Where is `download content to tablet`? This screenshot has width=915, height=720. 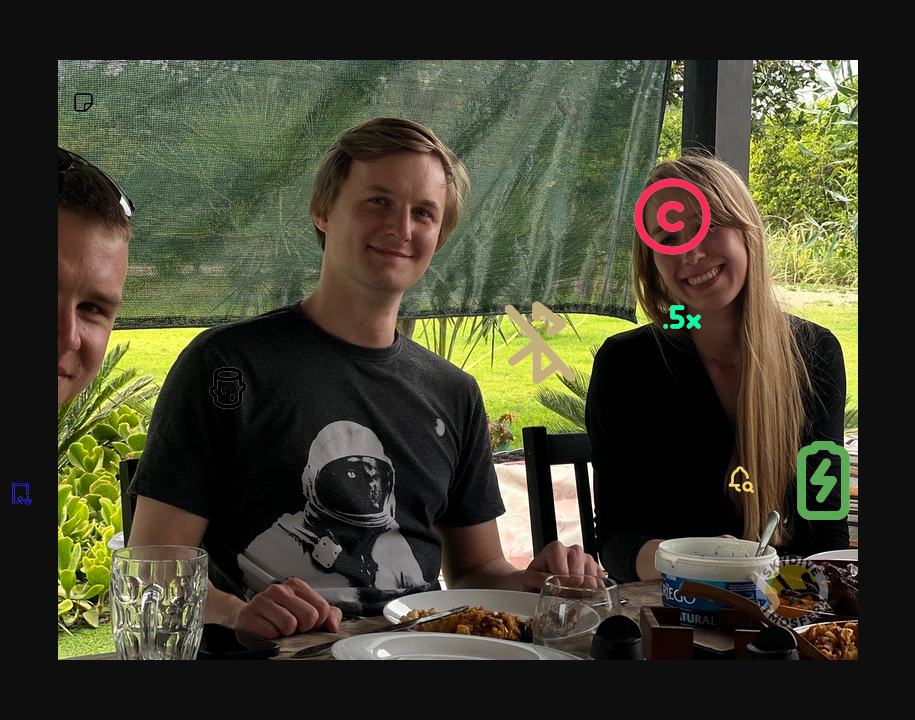 download content to tablet is located at coordinates (20, 493).